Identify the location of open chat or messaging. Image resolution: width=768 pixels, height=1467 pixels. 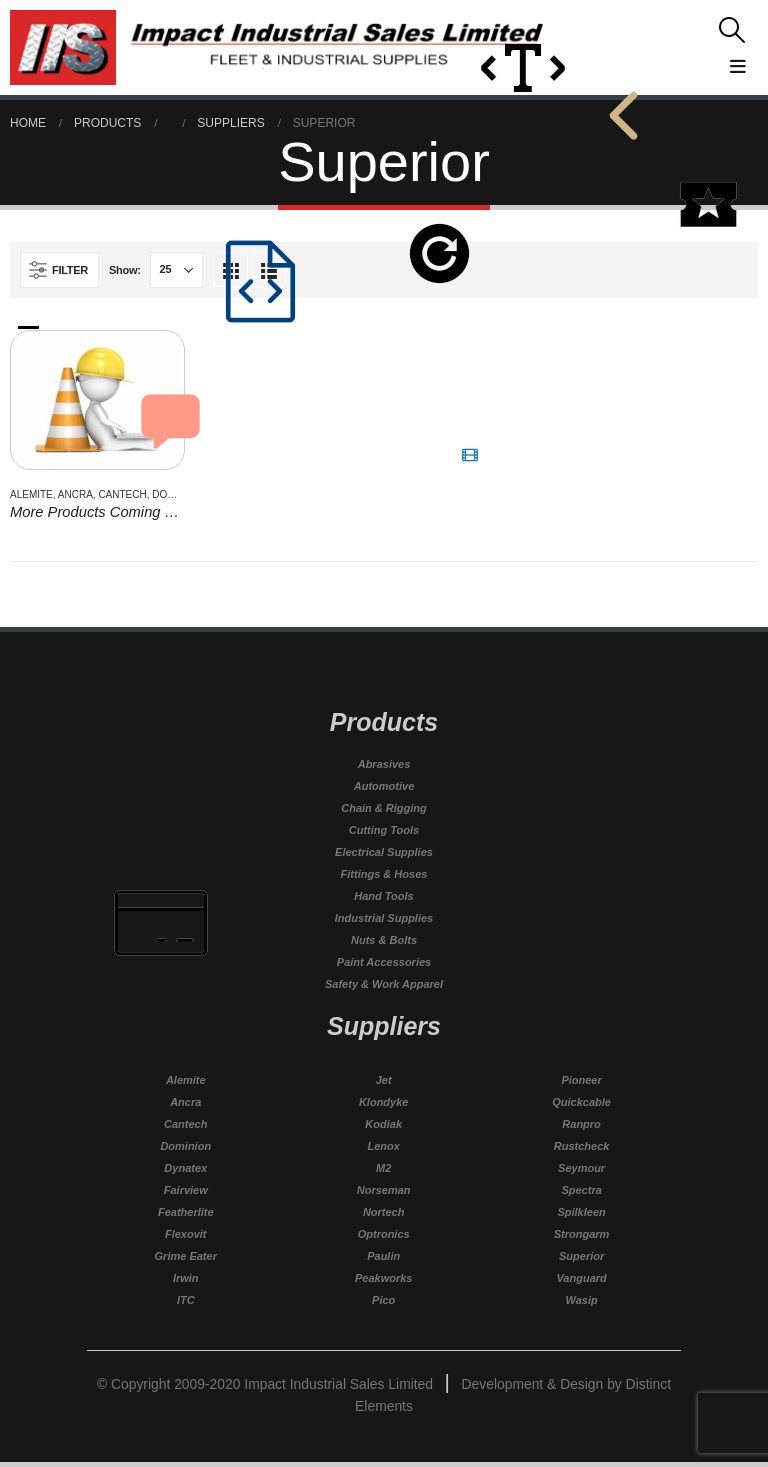
(170, 421).